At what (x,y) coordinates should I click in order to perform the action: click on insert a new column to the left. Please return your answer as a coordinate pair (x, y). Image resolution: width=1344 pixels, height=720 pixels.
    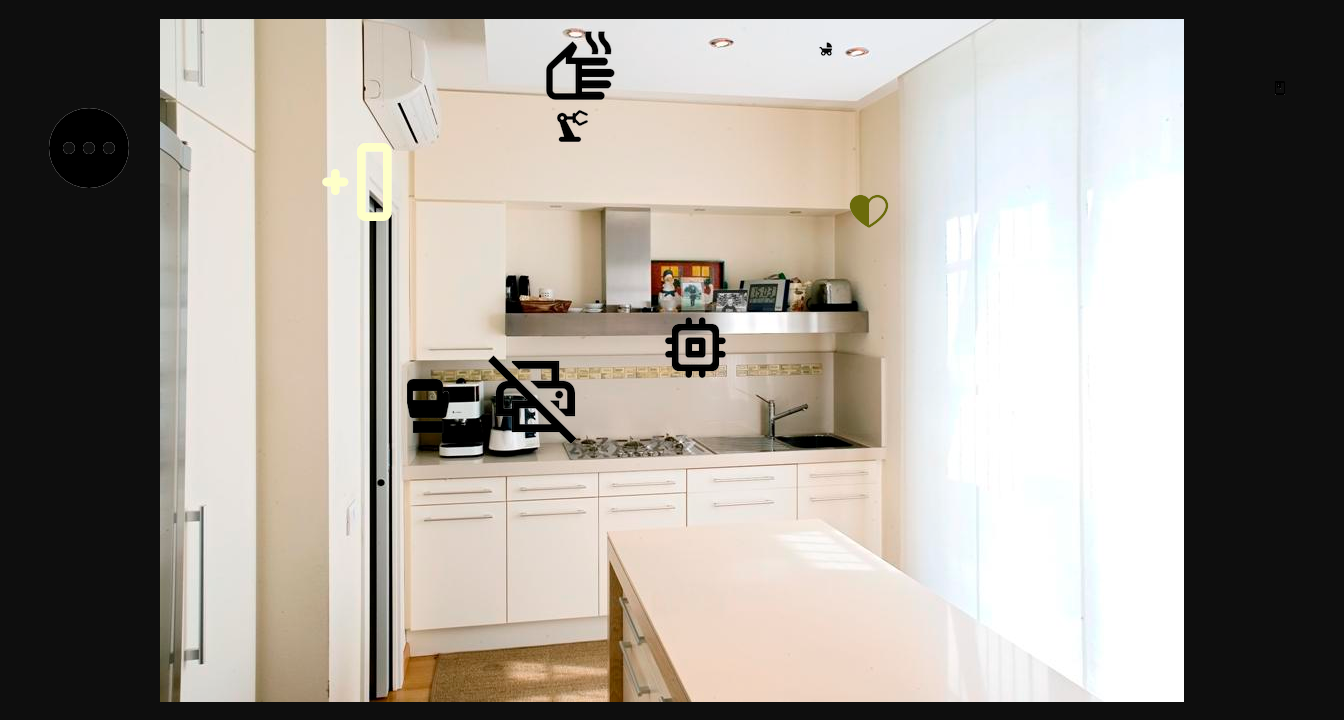
    Looking at the image, I should click on (357, 182).